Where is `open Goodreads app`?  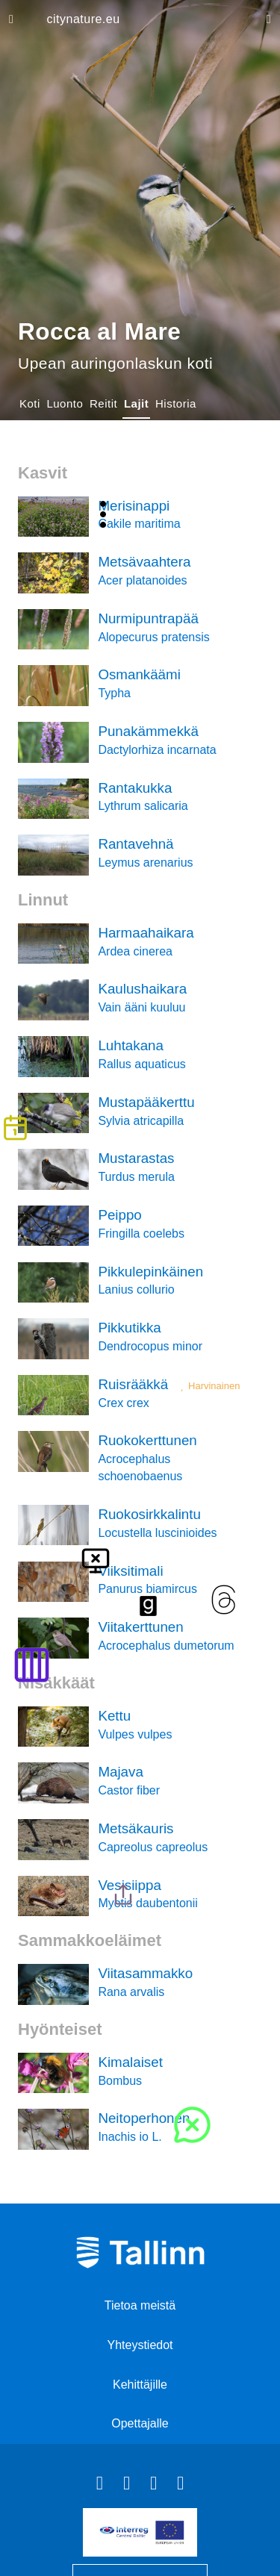
open Goodreads app is located at coordinates (148, 1606).